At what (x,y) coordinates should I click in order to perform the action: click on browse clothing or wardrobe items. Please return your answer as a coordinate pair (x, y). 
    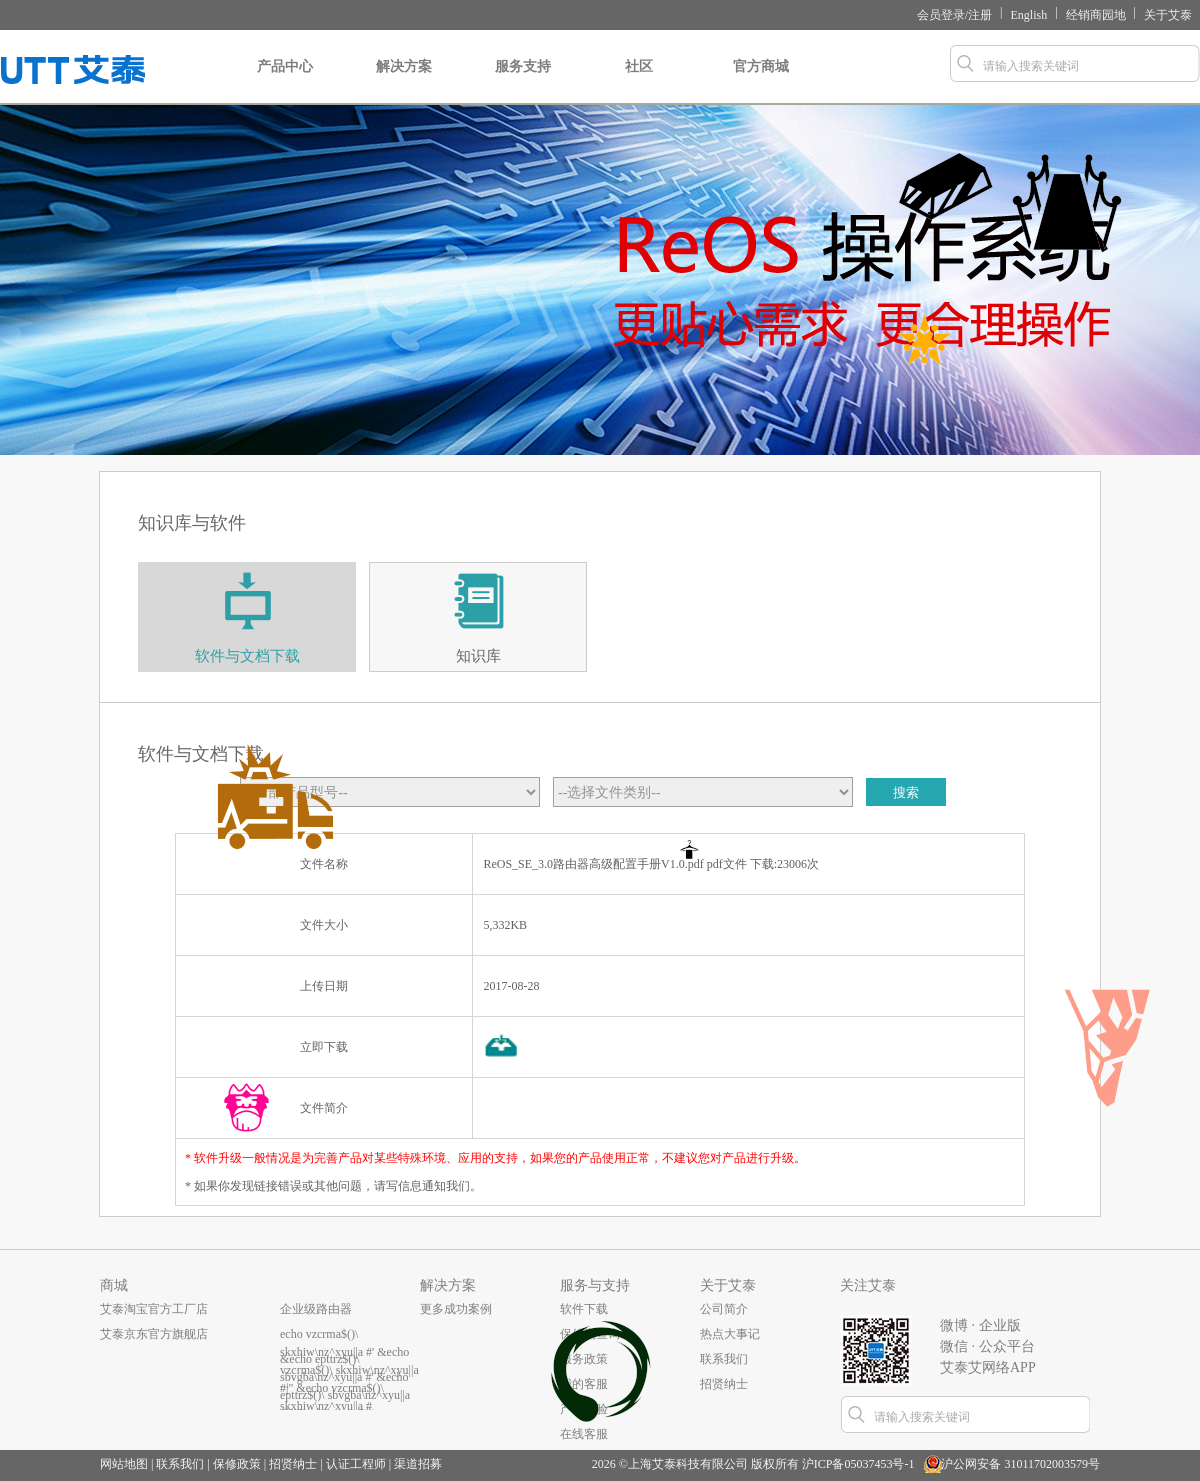
    Looking at the image, I should click on (689, 849).